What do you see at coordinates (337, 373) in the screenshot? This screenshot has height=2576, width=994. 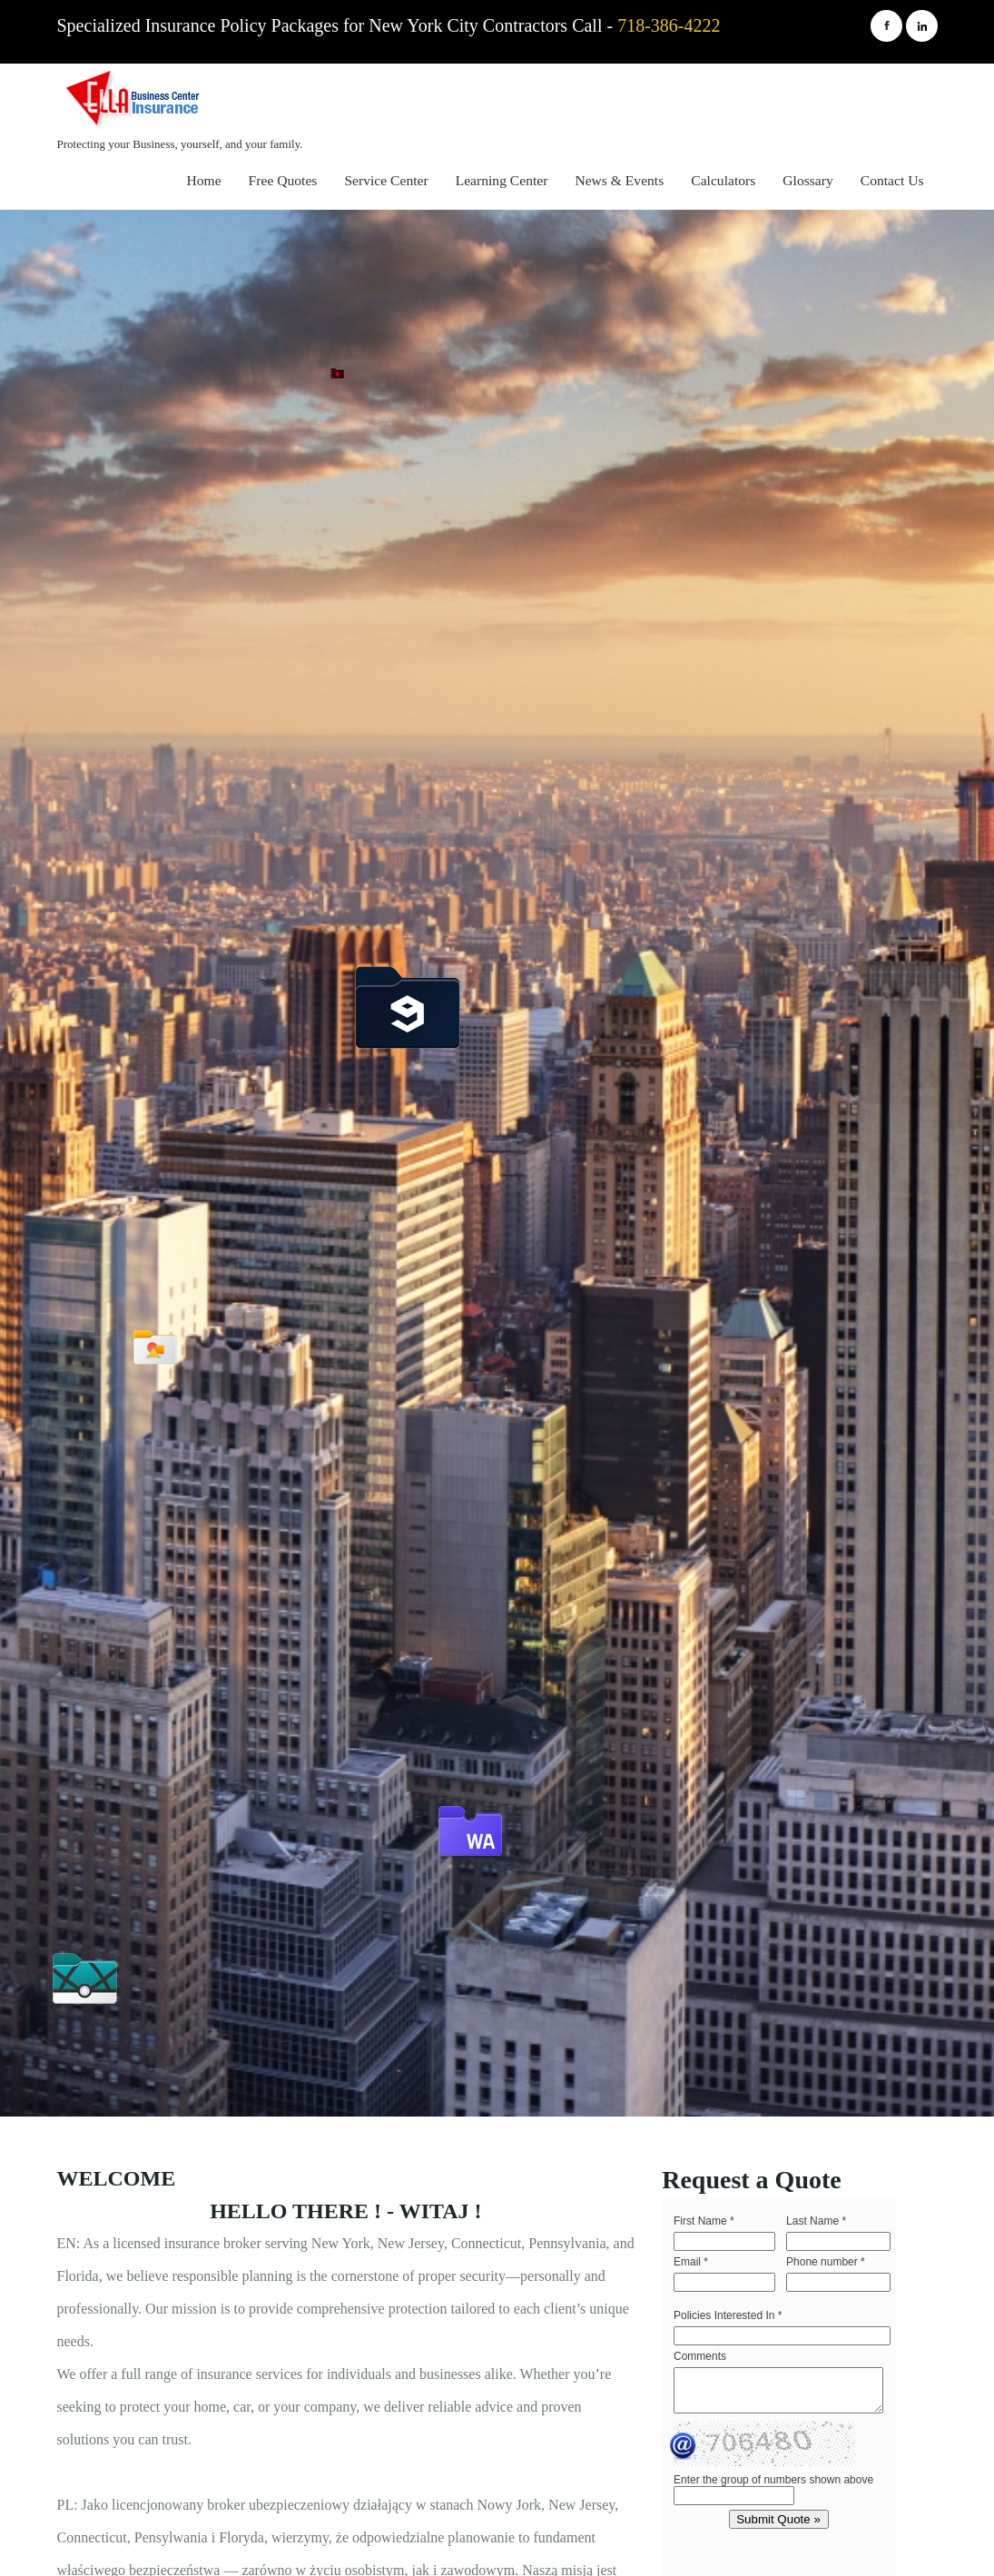 I see `open folder containing netflix downloads or media` at bounding box center [337, 373].